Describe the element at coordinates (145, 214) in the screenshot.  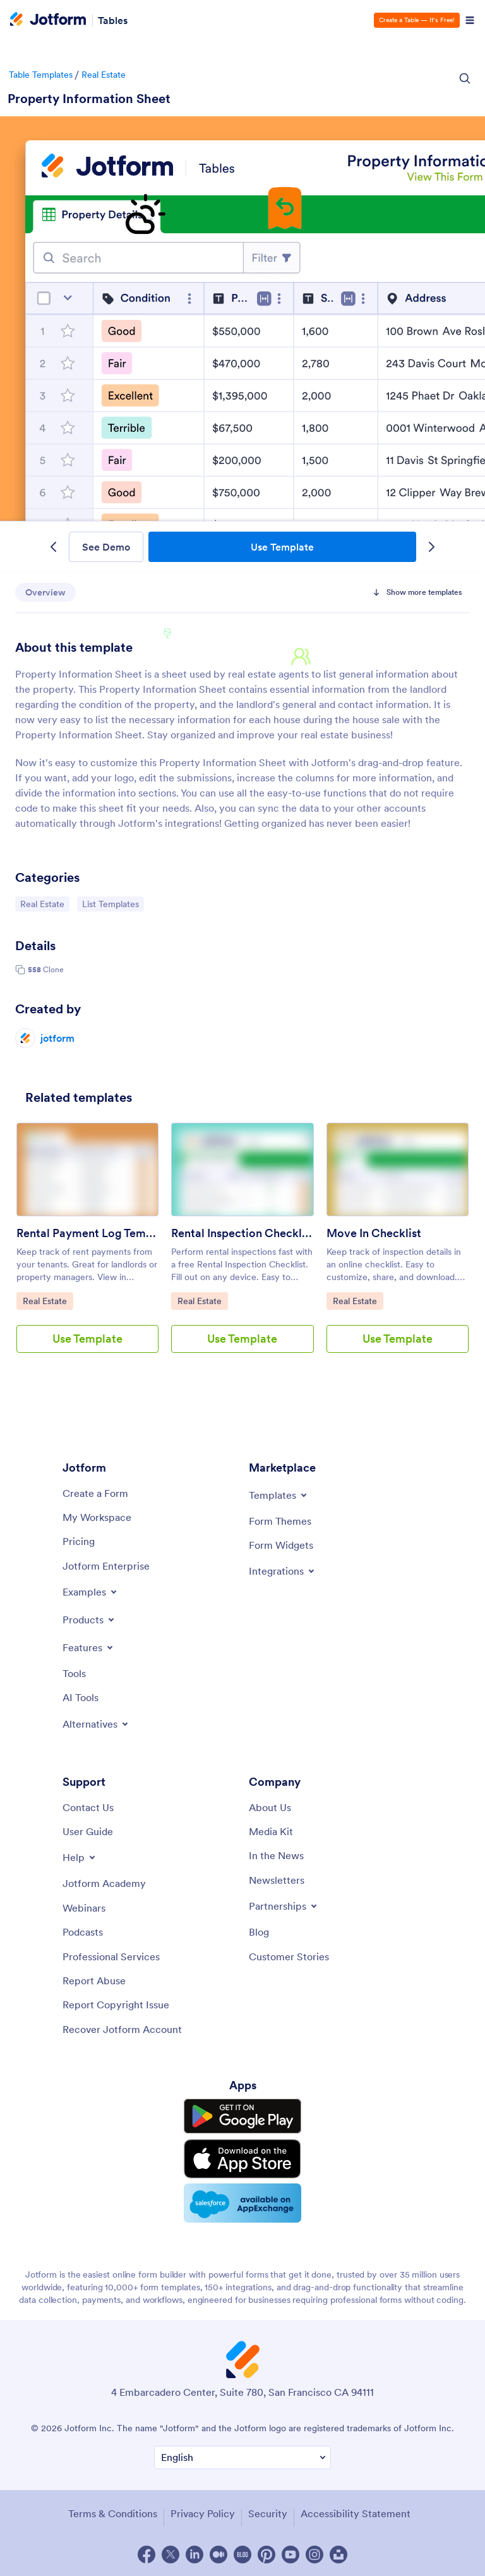
I see `view current weather conditions` at that location.